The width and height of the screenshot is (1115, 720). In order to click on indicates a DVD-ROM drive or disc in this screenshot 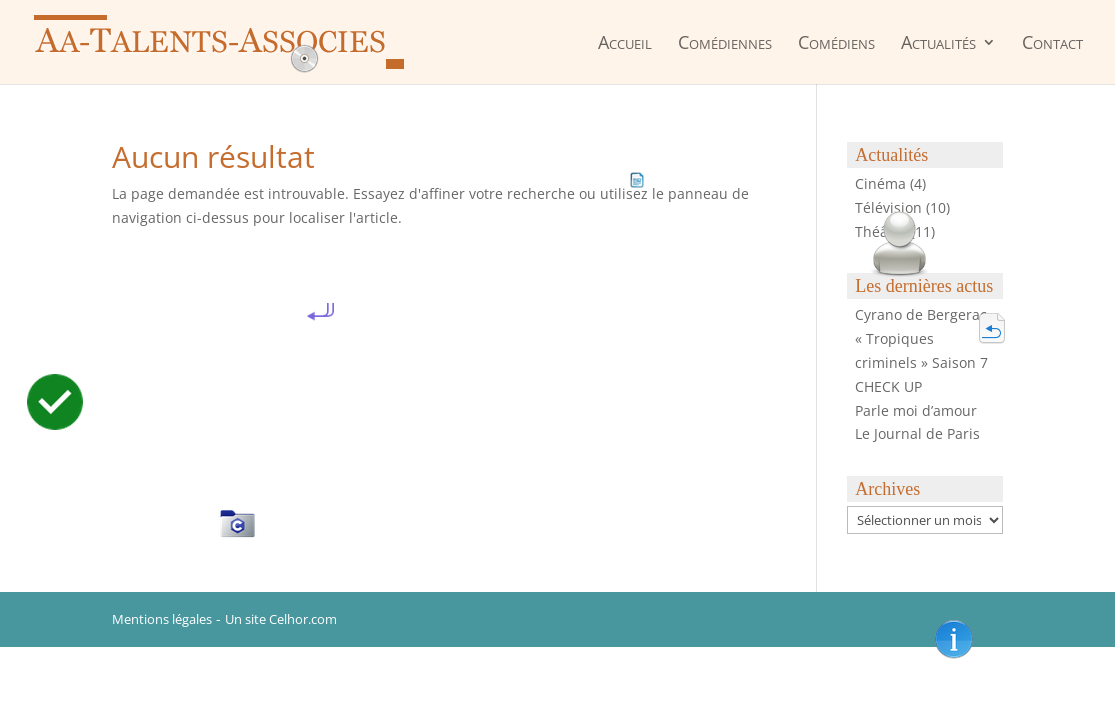, I will do `click(304, 58)`.